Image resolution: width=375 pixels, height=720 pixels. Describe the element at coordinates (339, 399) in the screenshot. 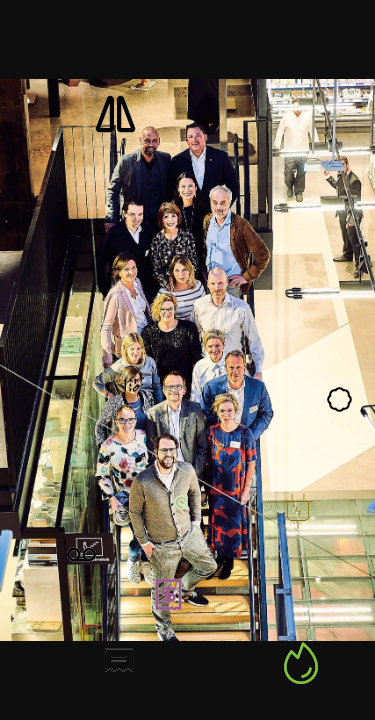

I see `indicates a badge or achievement placeholder` at that location.